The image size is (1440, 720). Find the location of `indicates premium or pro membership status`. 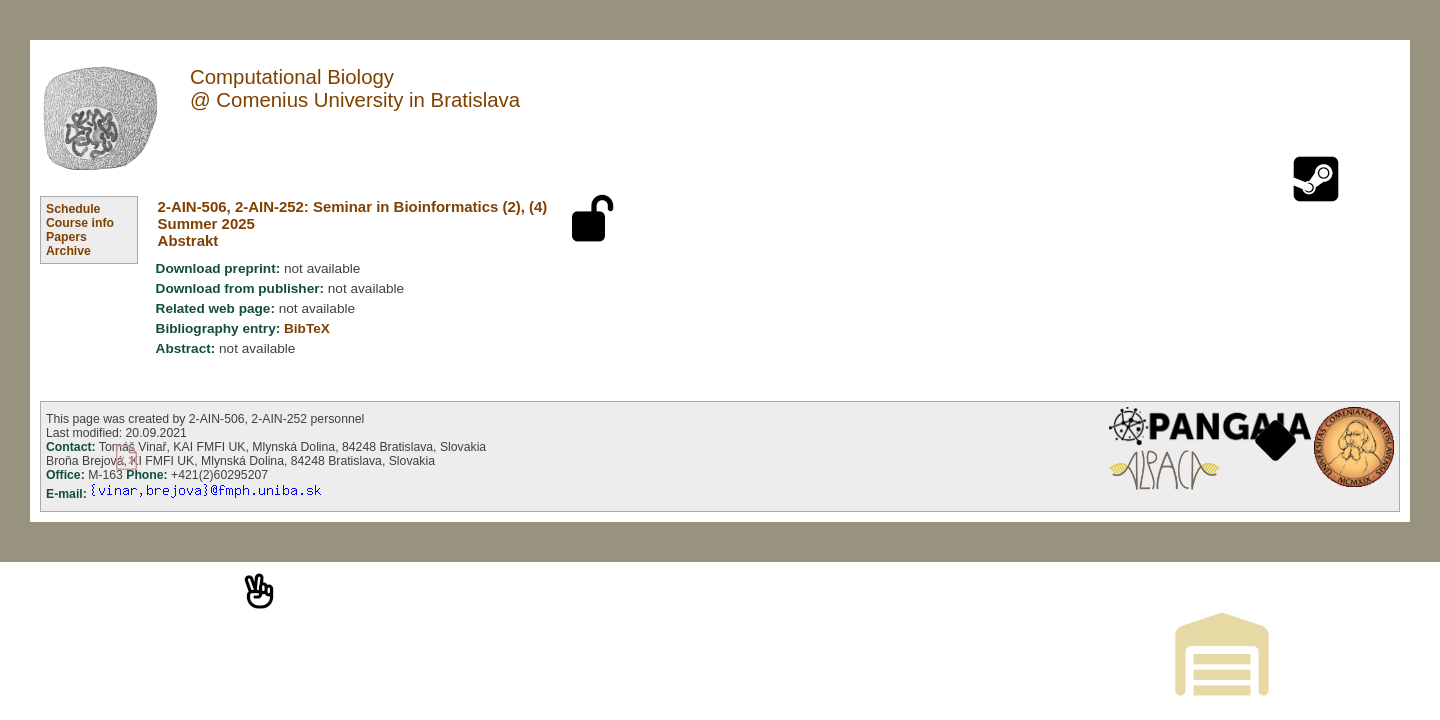

indicates premium or pro membership status is located at coordinates (1275, 440).